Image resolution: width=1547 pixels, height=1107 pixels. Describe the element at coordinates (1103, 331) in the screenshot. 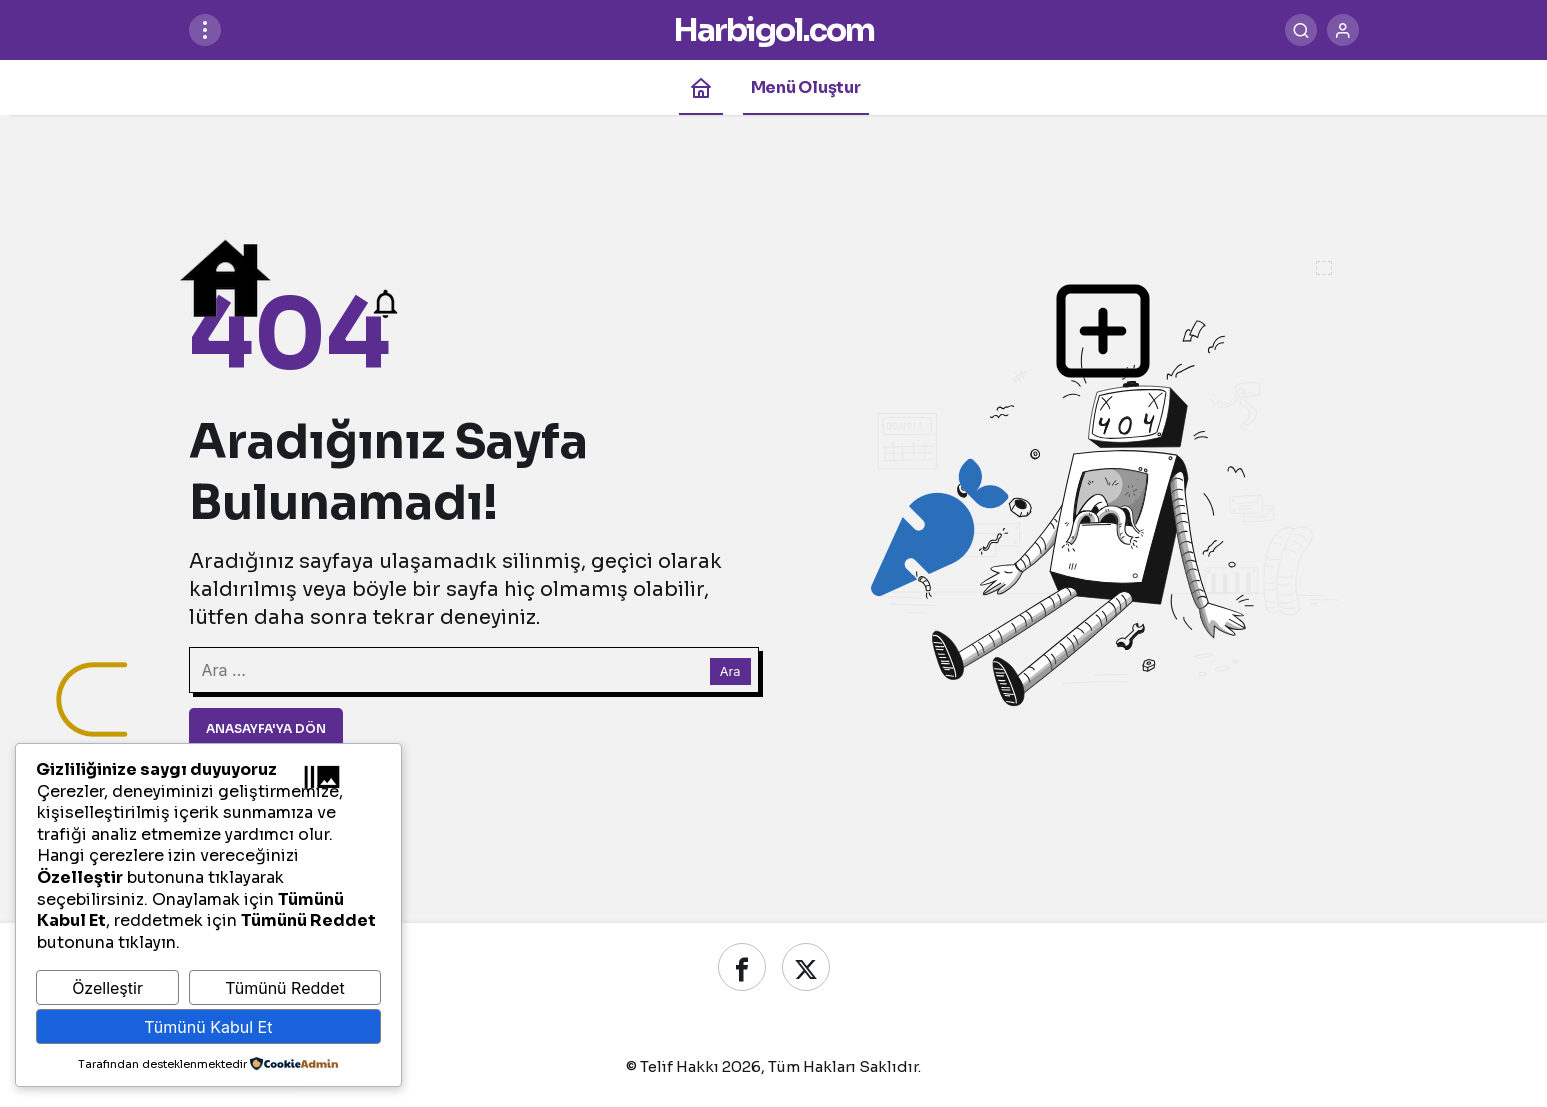

I see `add a new item or entry` at that location.